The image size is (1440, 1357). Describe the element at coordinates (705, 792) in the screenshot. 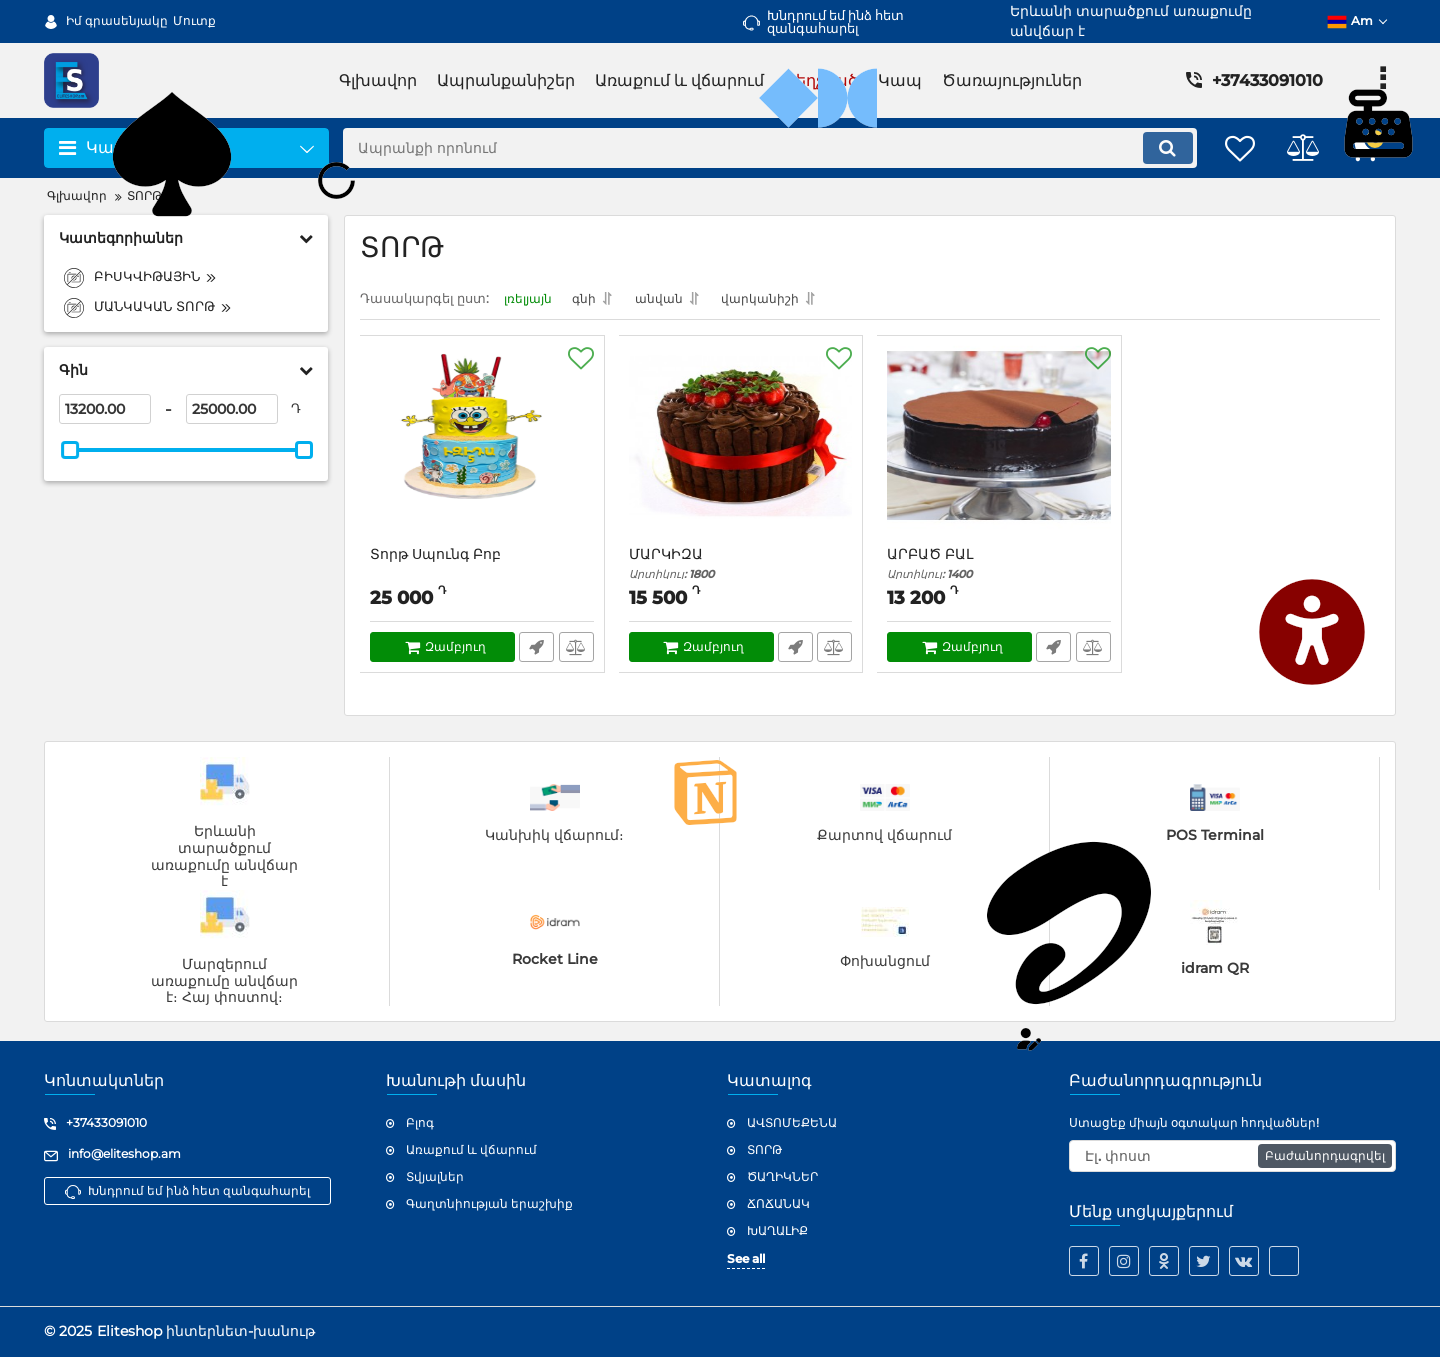

I see `open Notion app` at that location.